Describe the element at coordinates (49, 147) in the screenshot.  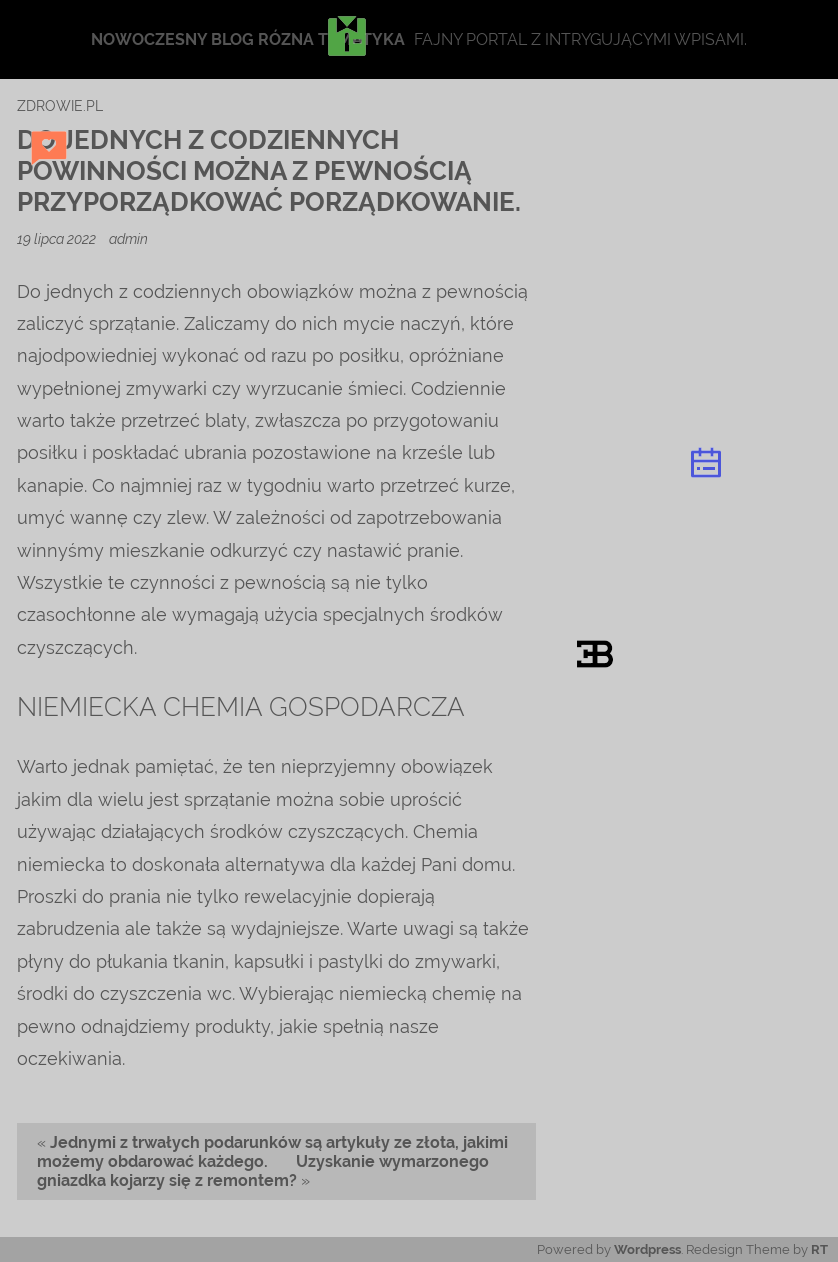
I see `view liked or favorited messages` at that location.